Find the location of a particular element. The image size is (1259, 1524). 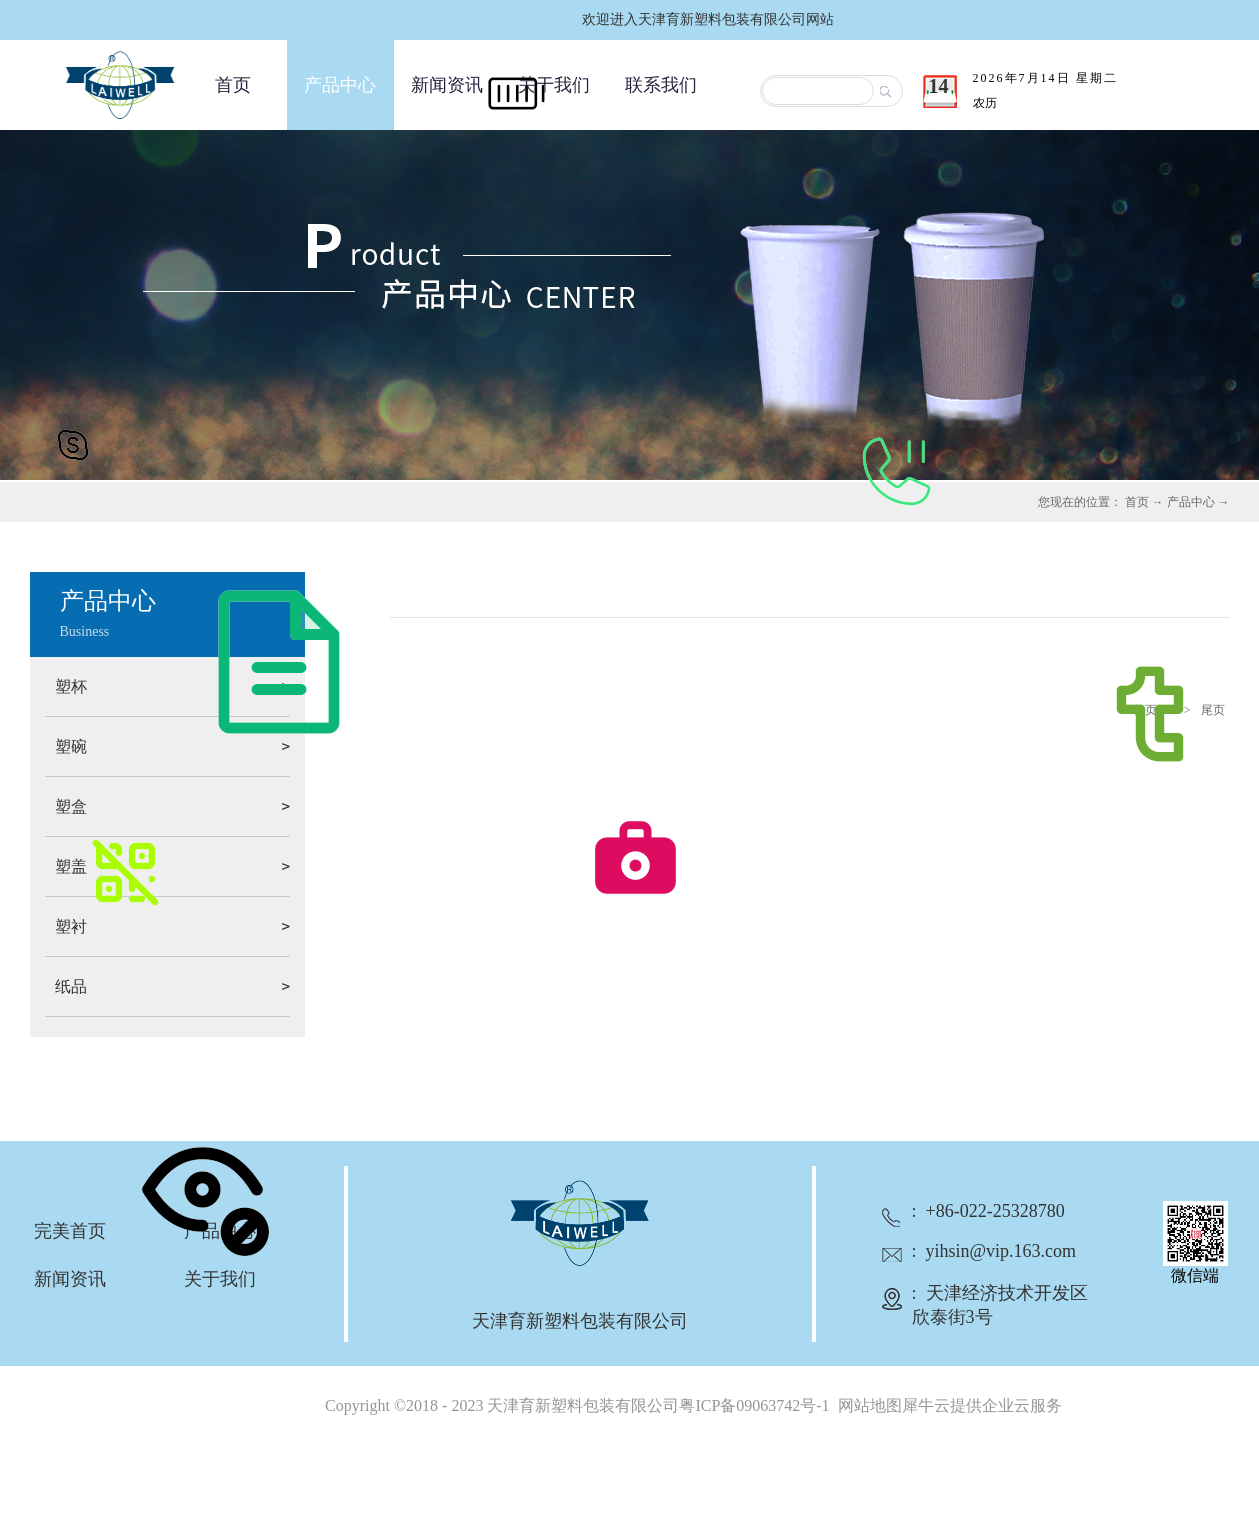

open tumblr app is located at coordinates (1150, 714).